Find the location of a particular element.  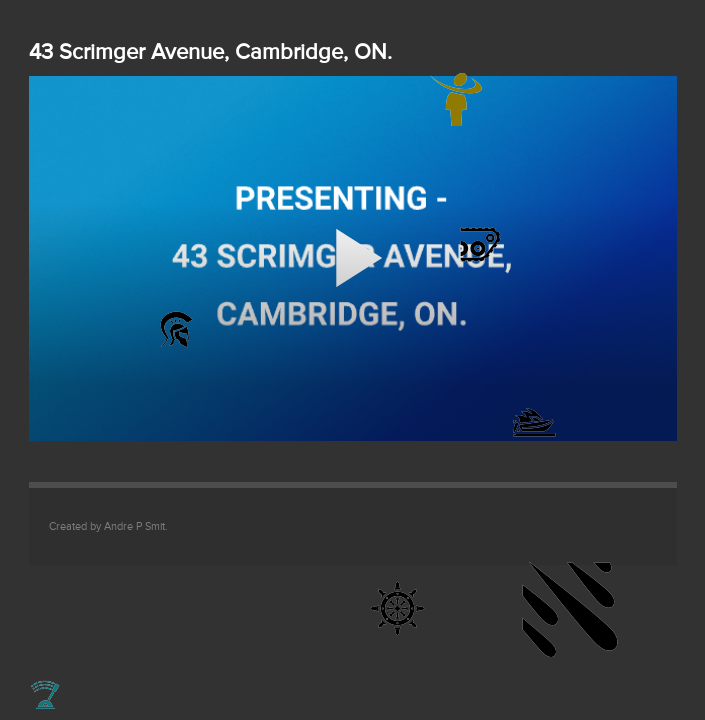

indicates a character or avatar with special status is located at coordinates (455, 99).